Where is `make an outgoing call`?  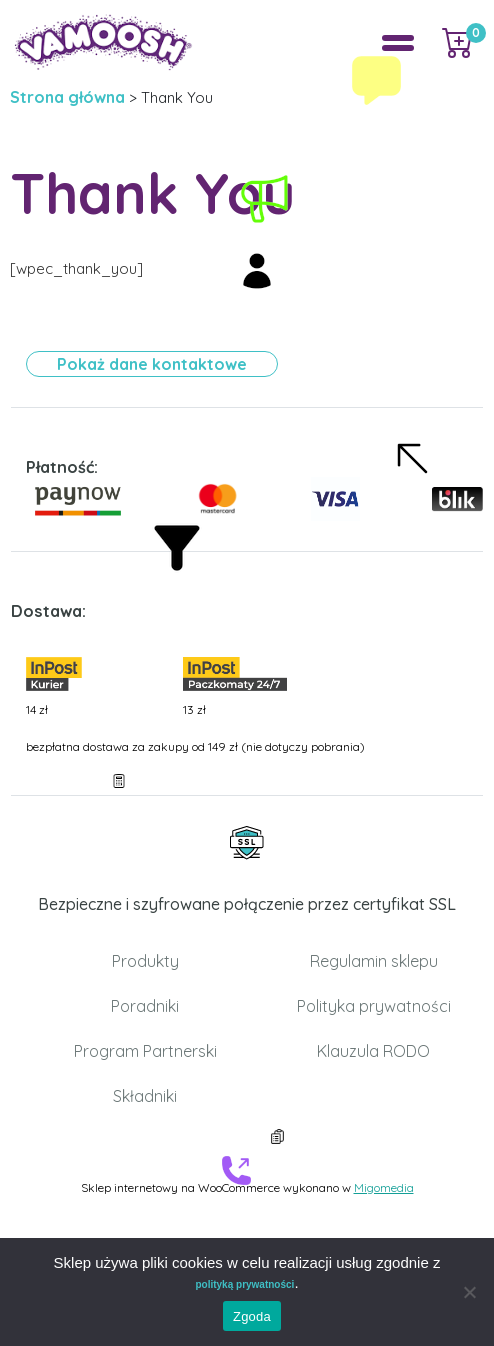 make an outgoing call is located at coordinates (236, 1170).